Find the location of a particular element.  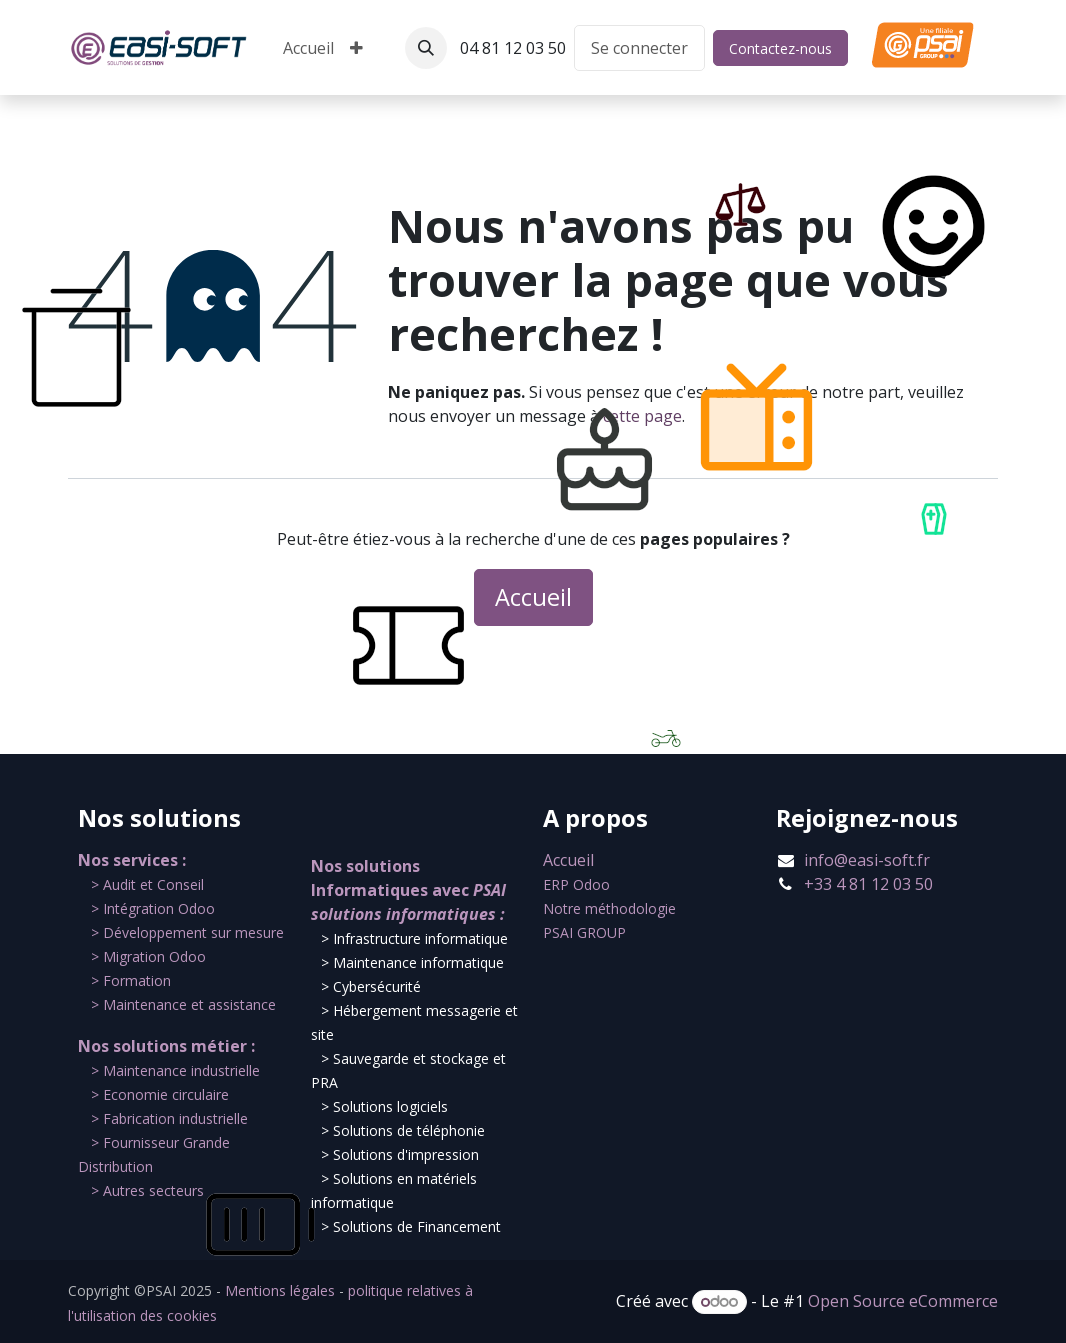

access TV or video streaming content is located at coordinates (756, 423).